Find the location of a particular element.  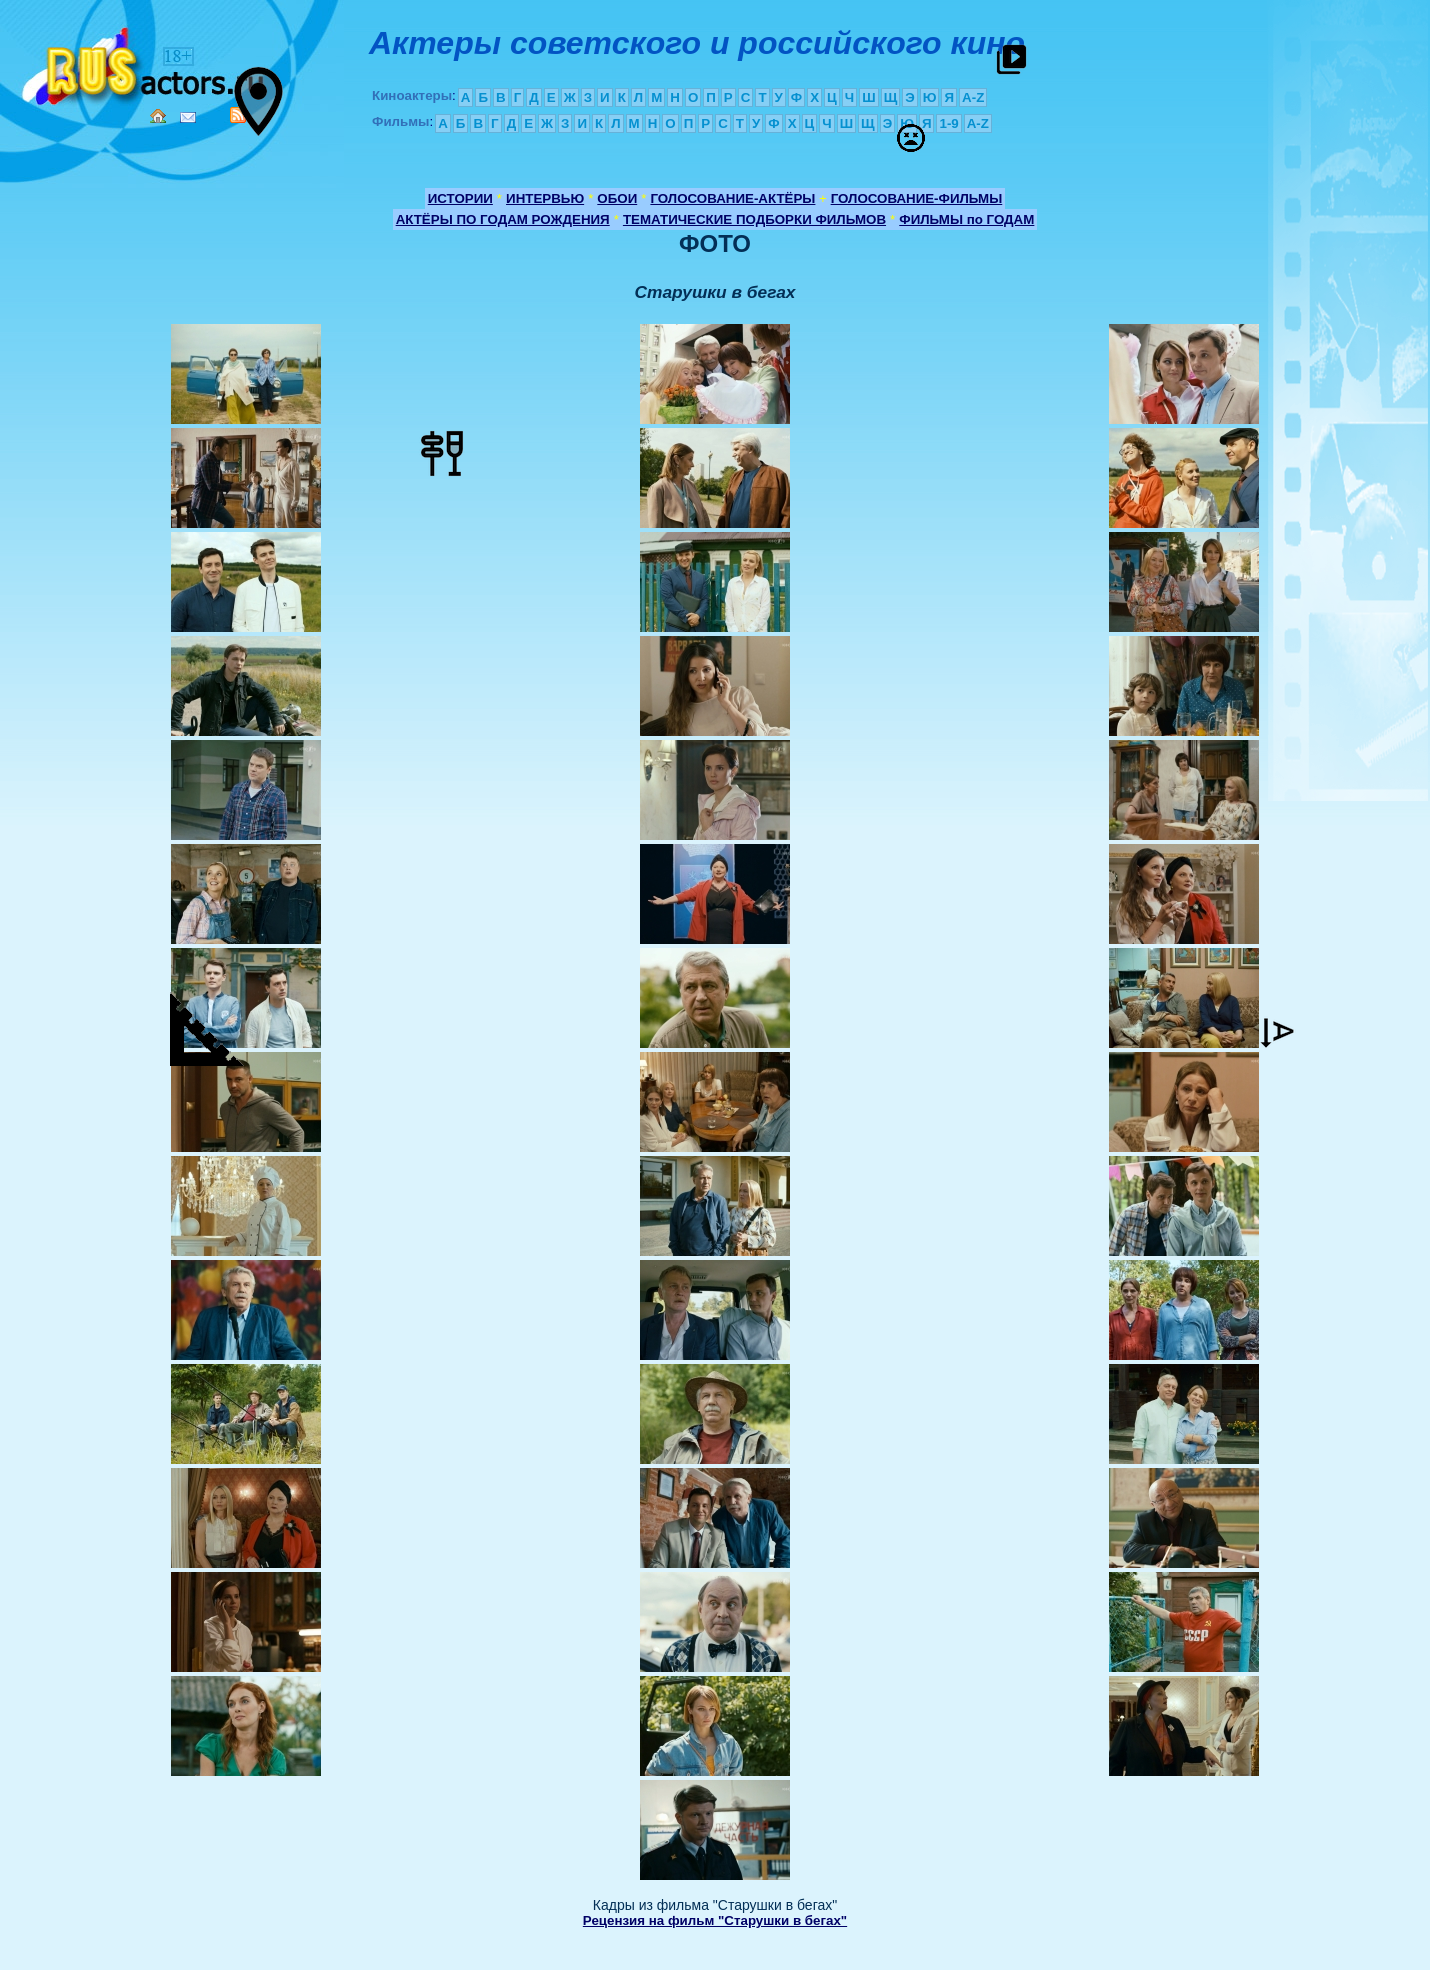

rotate text downward is located at coordinates (1277, 1033).